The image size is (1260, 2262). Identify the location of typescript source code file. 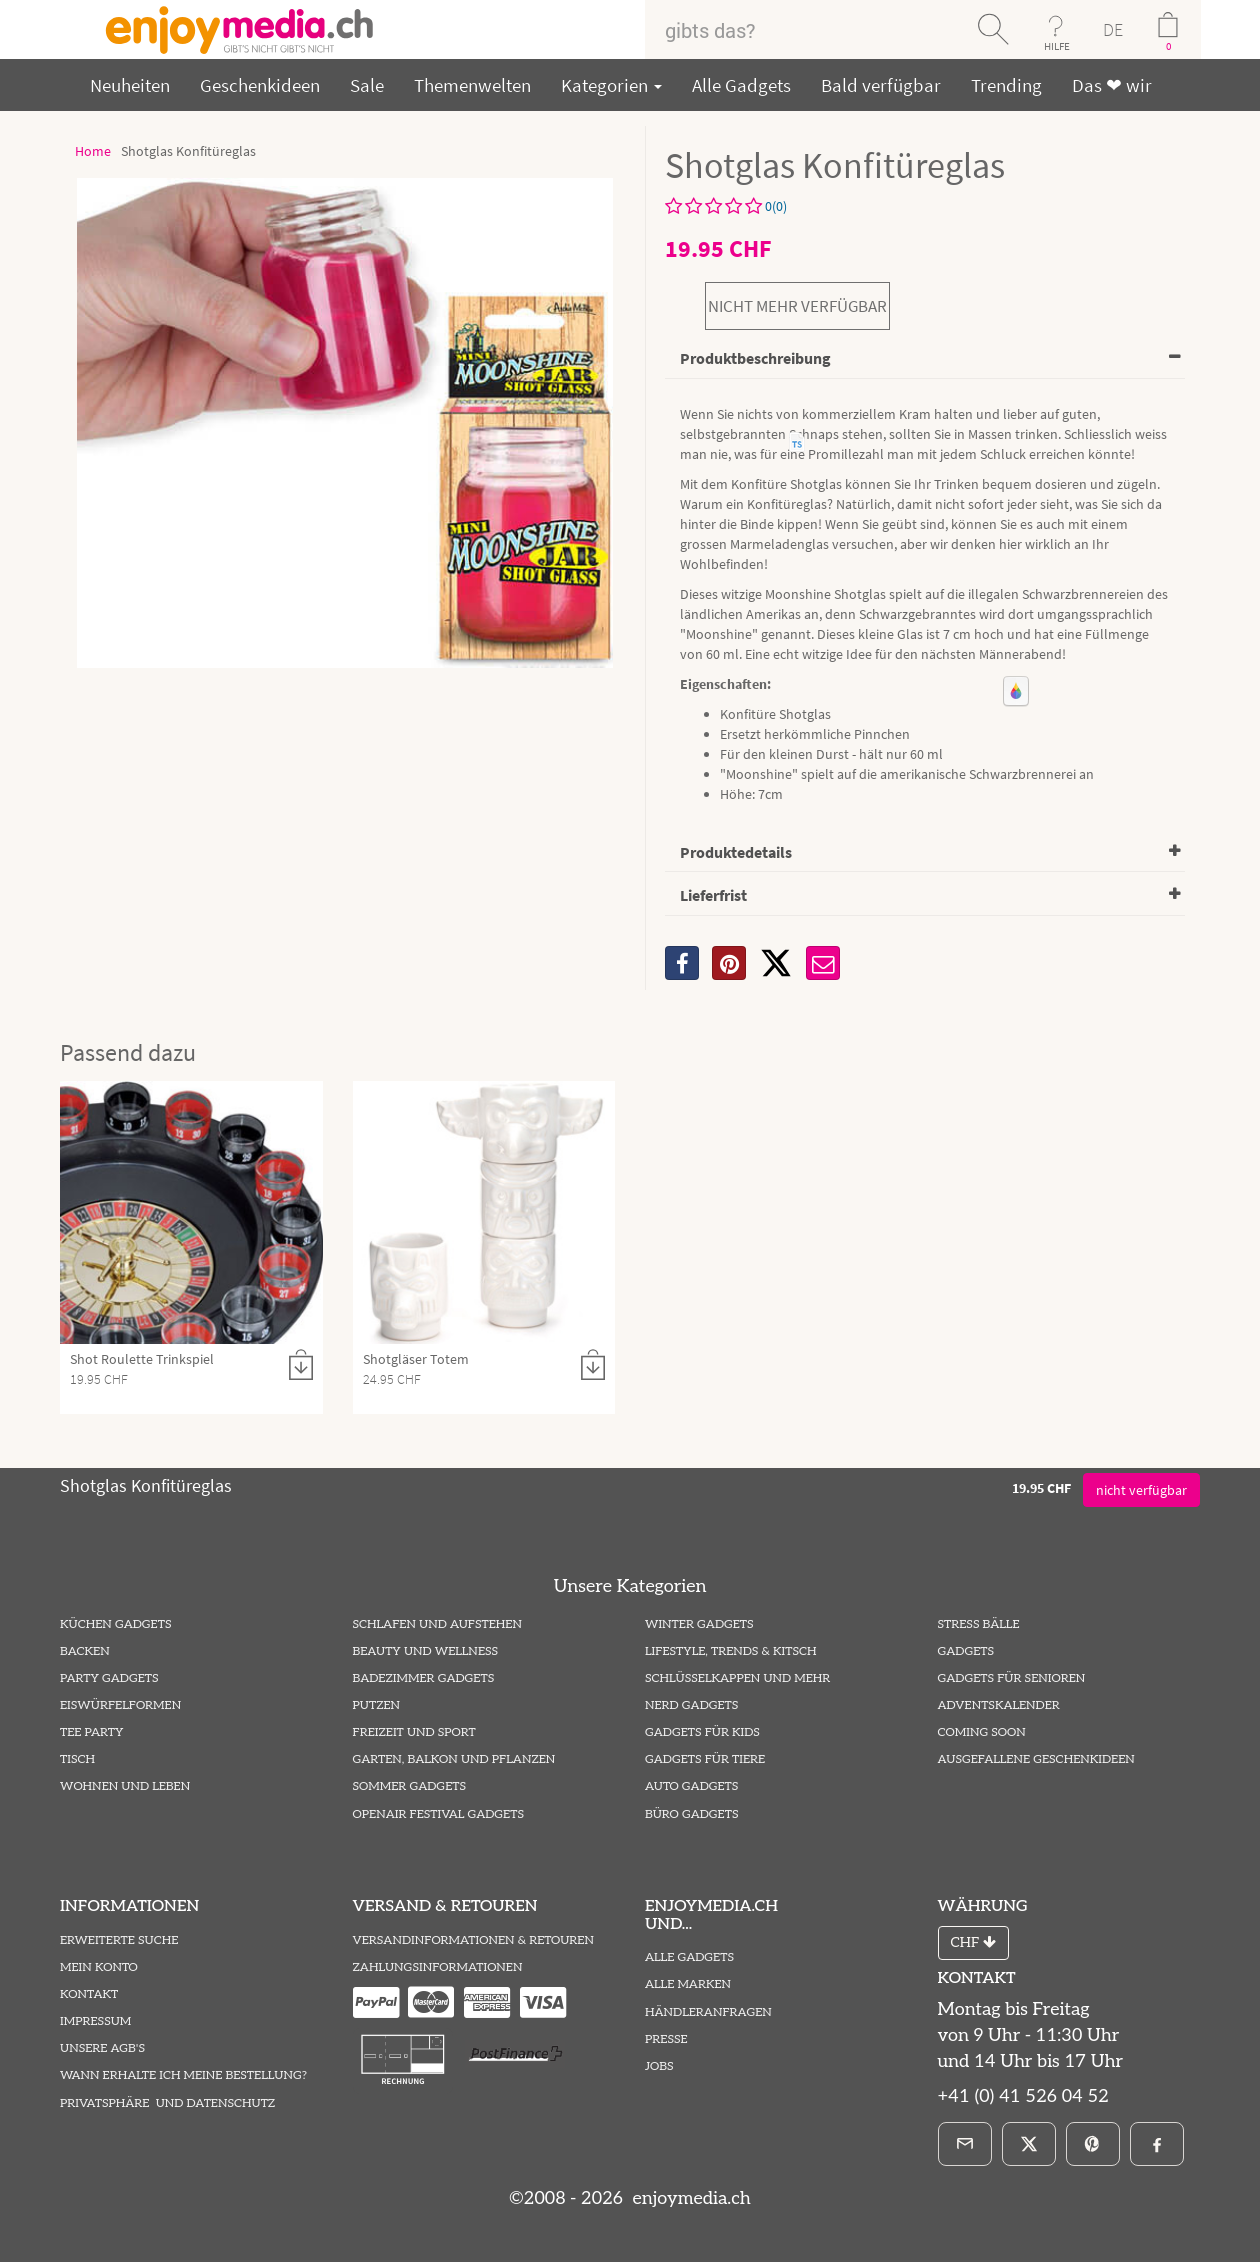
(797, 442).